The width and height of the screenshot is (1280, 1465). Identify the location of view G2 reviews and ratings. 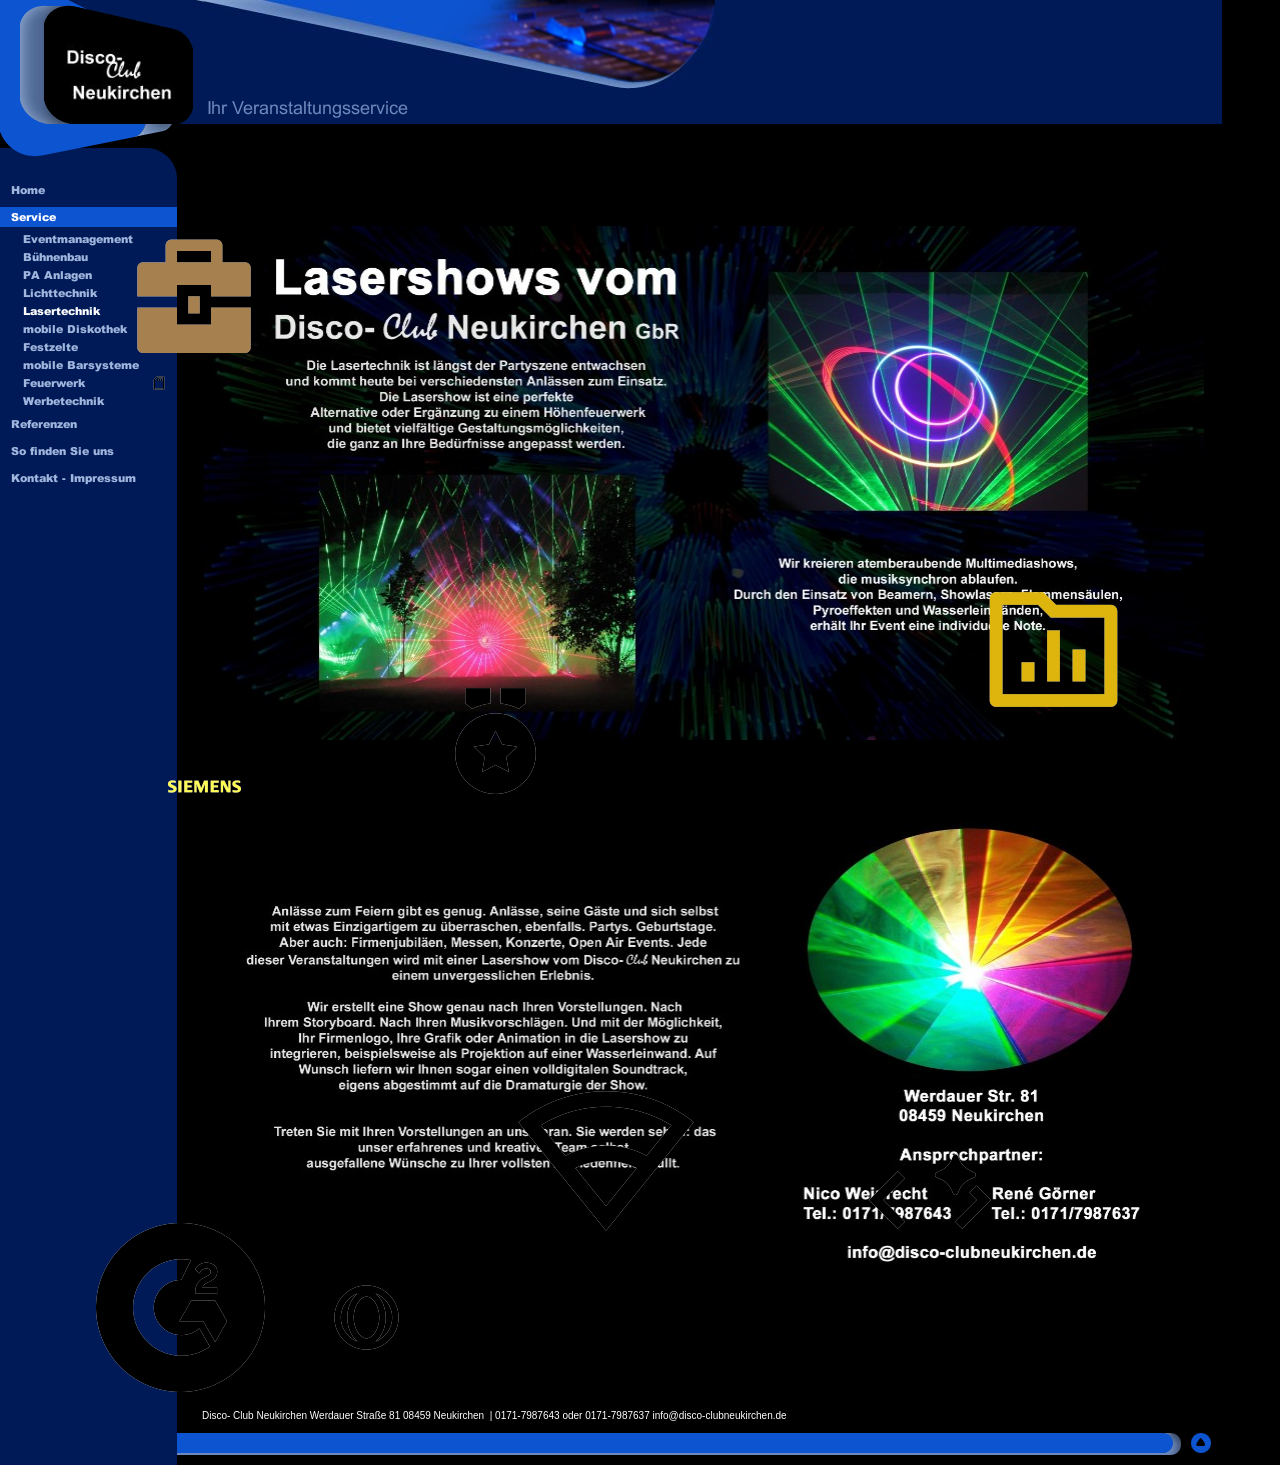
(180, 1307).